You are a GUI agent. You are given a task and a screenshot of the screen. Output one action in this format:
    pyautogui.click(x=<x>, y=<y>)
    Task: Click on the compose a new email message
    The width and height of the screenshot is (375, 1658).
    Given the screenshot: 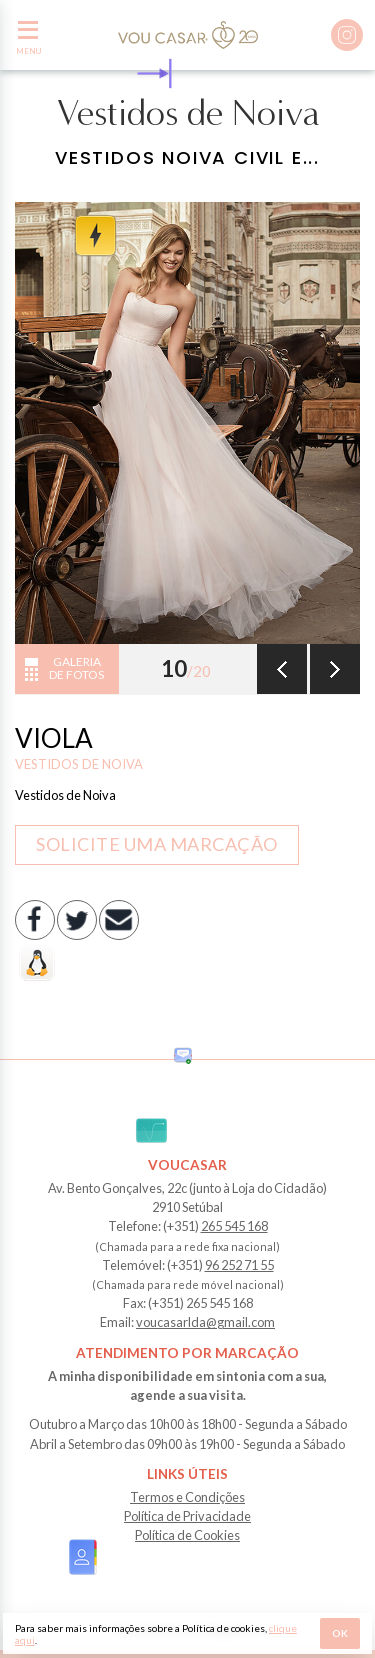 What is the action you would take?
    pyautogui.click(x=183, y=1055)
    